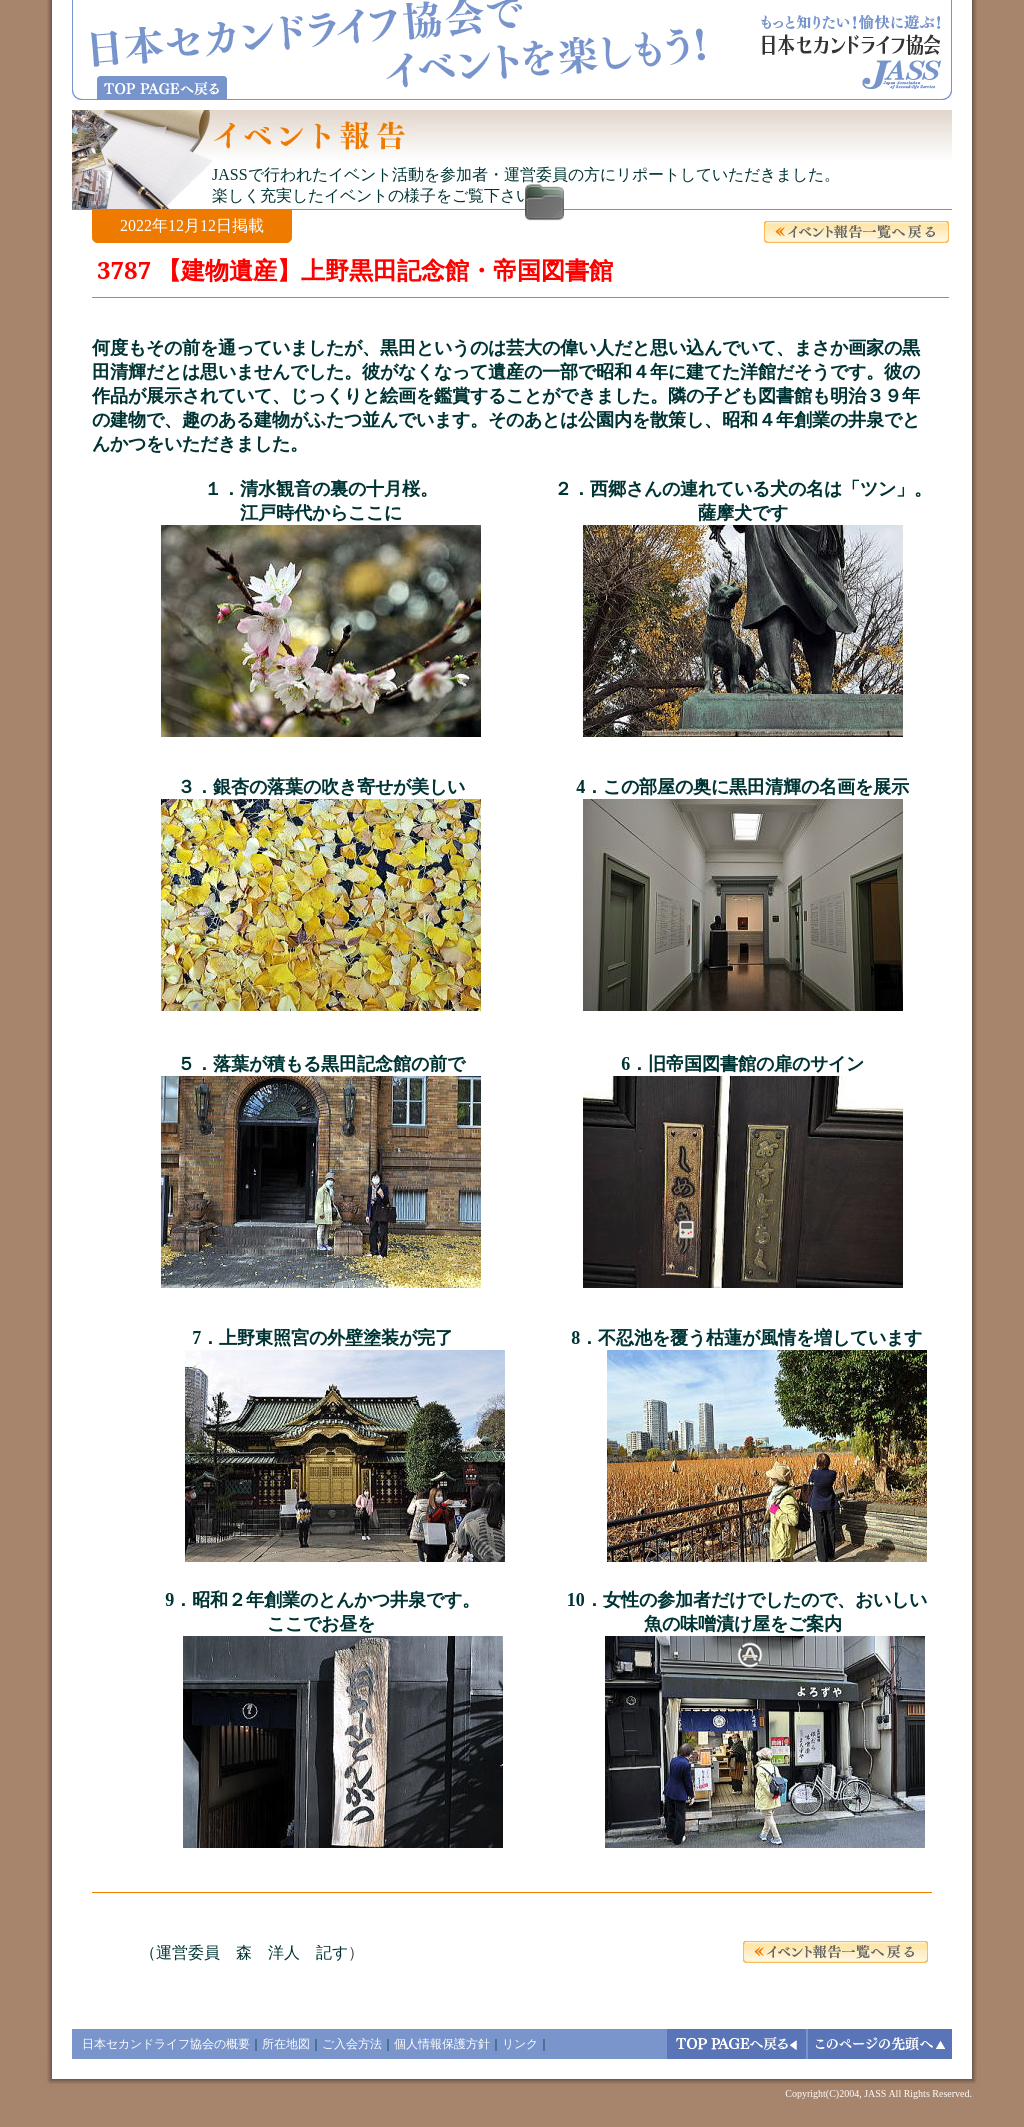 The width and height of the screenshot is (1024, 2127). What do you see at coordinates (686, 1229) in the screenshot?
I see `open the games app` at bounding box center [686, 1229].